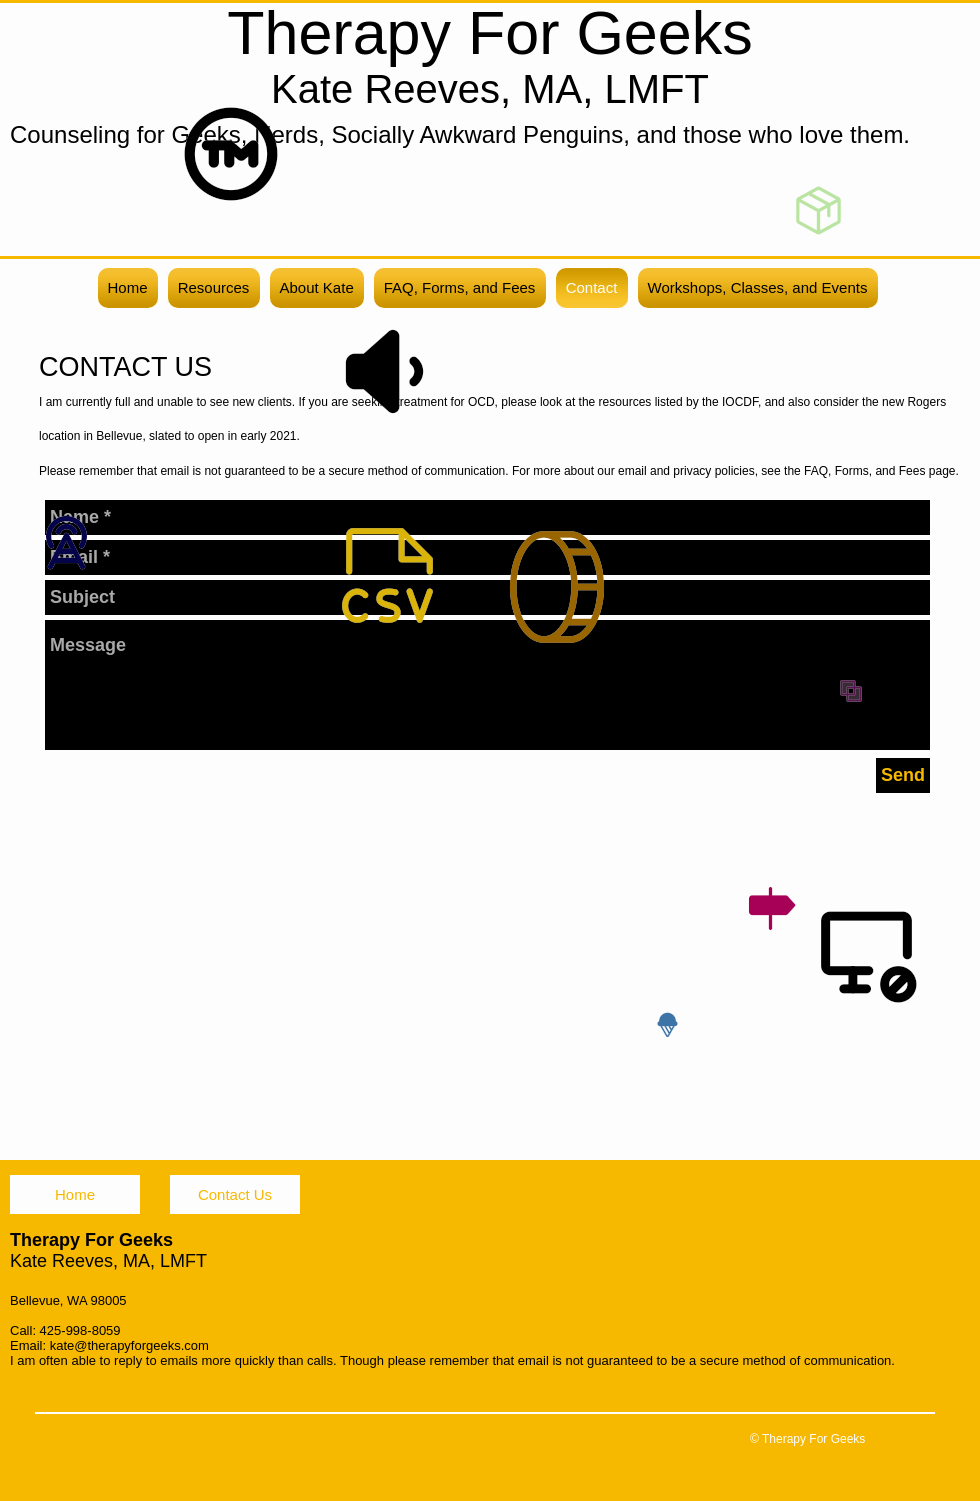 This screenshot has height=1501, width=980. What do you see at coordinates (557, 587) in the screenshot?
I see `view account balance or credits` at bounding box center [557, 587].